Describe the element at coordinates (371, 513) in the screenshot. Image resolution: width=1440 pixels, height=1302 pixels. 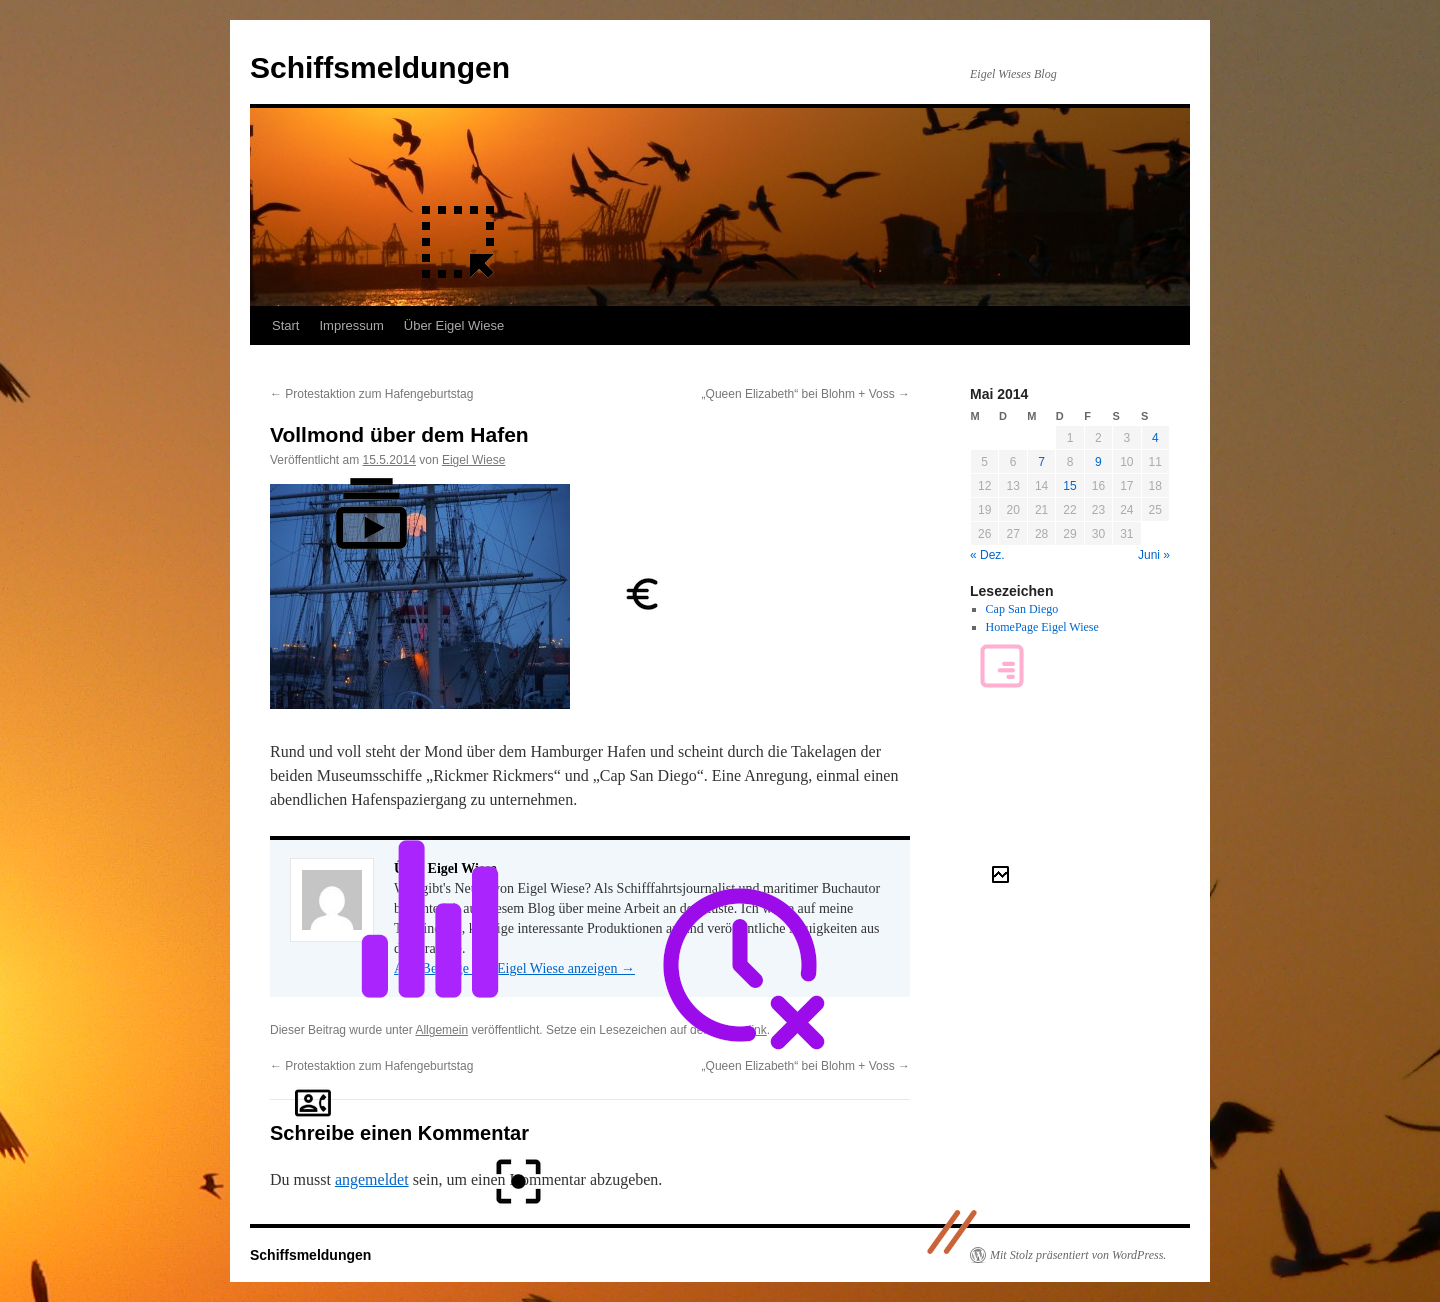
I see `view your subscriptions` at that location.